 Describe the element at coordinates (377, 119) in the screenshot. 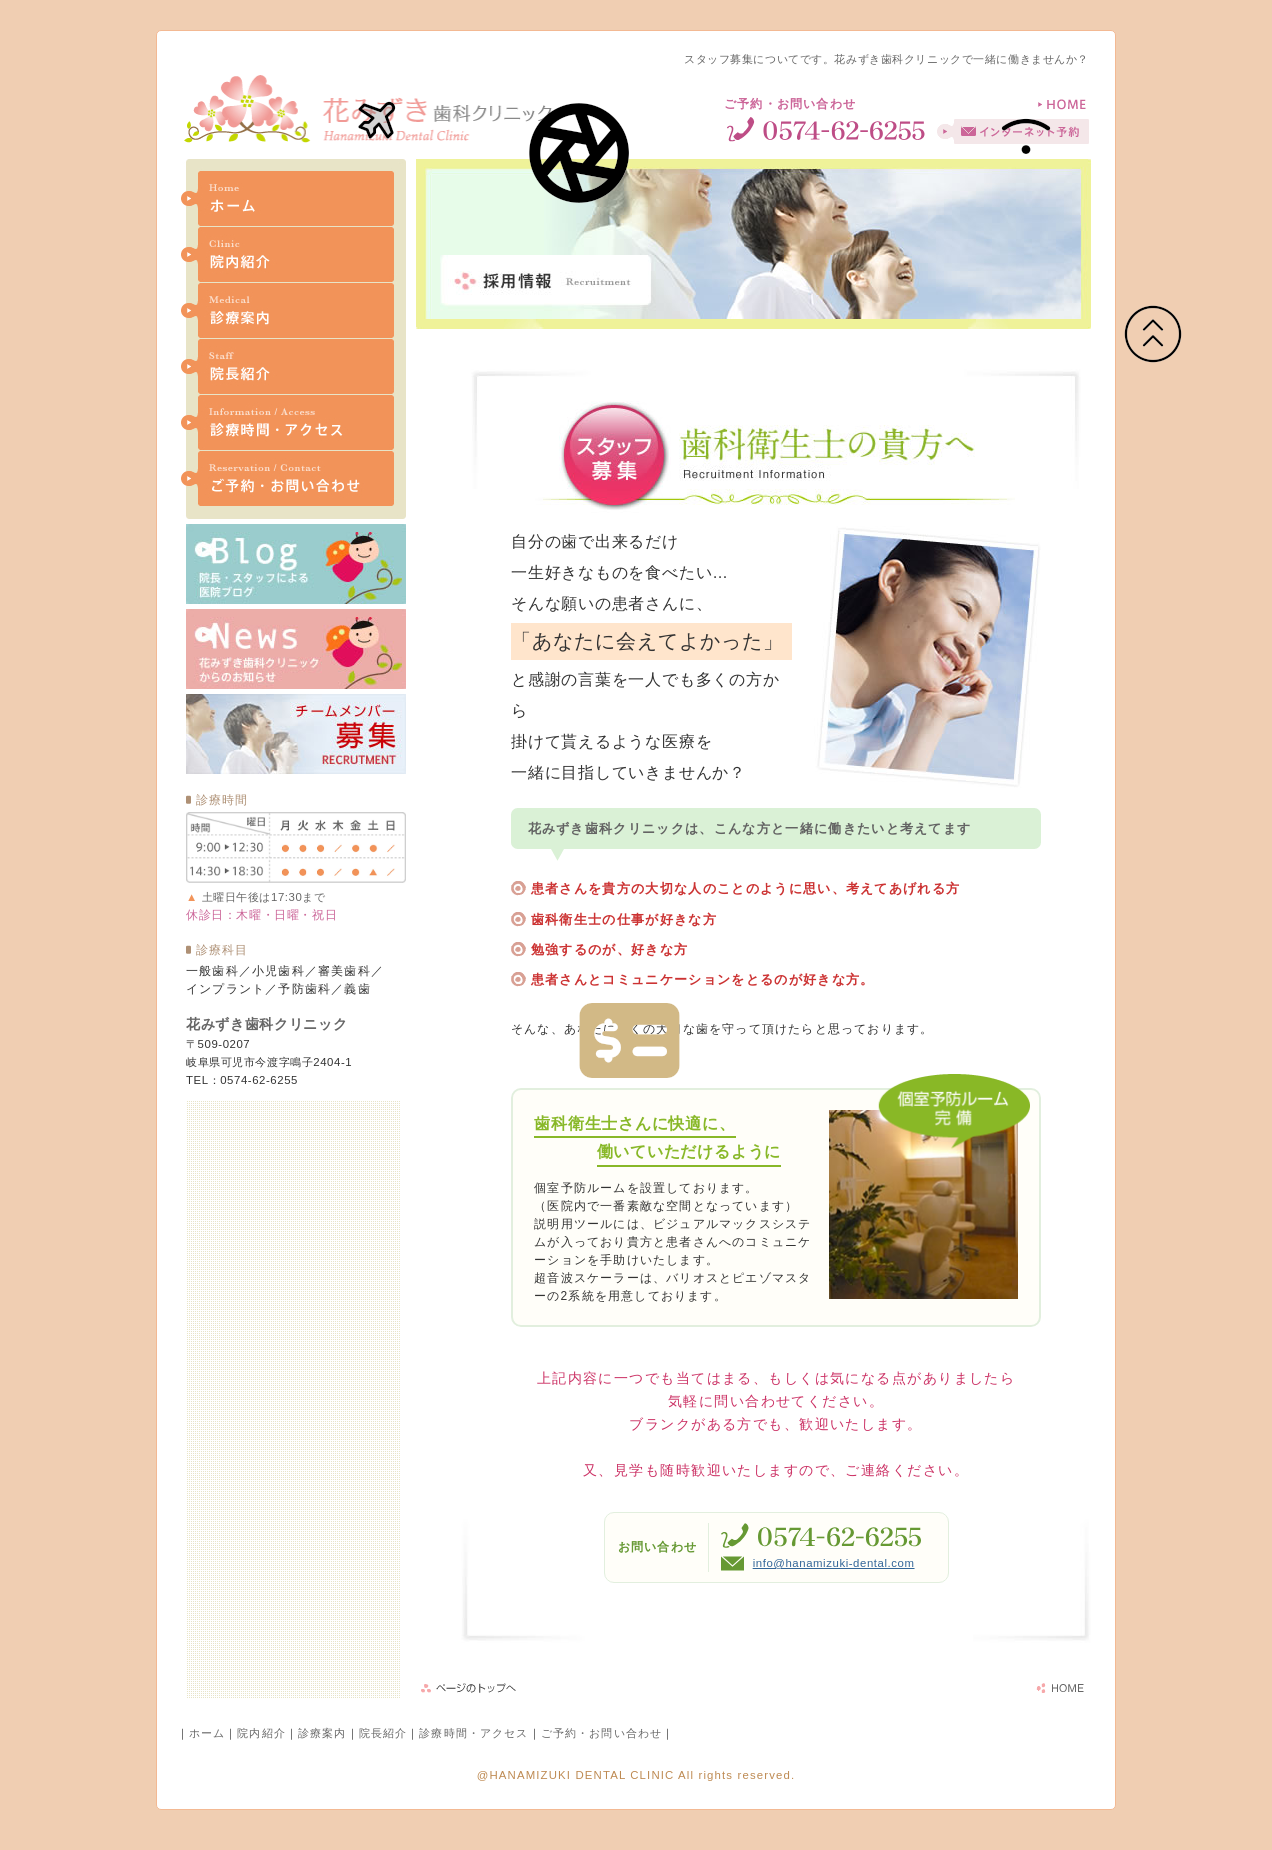

I see `enable airplane mode` at that location.